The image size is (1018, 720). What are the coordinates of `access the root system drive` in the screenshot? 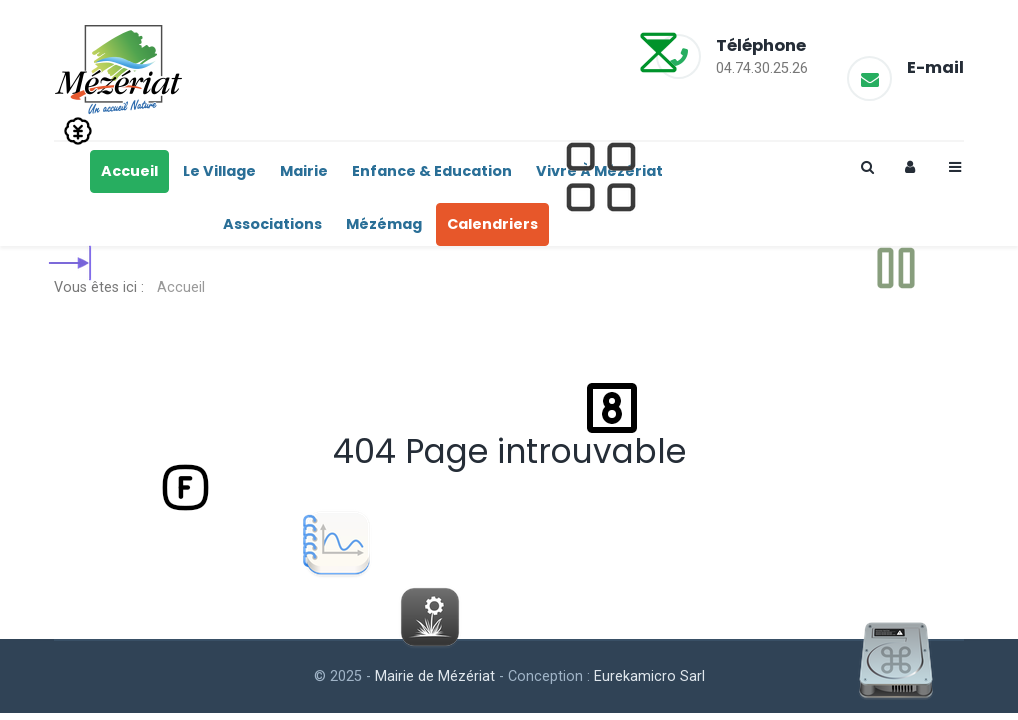 It's located at (896, 660).